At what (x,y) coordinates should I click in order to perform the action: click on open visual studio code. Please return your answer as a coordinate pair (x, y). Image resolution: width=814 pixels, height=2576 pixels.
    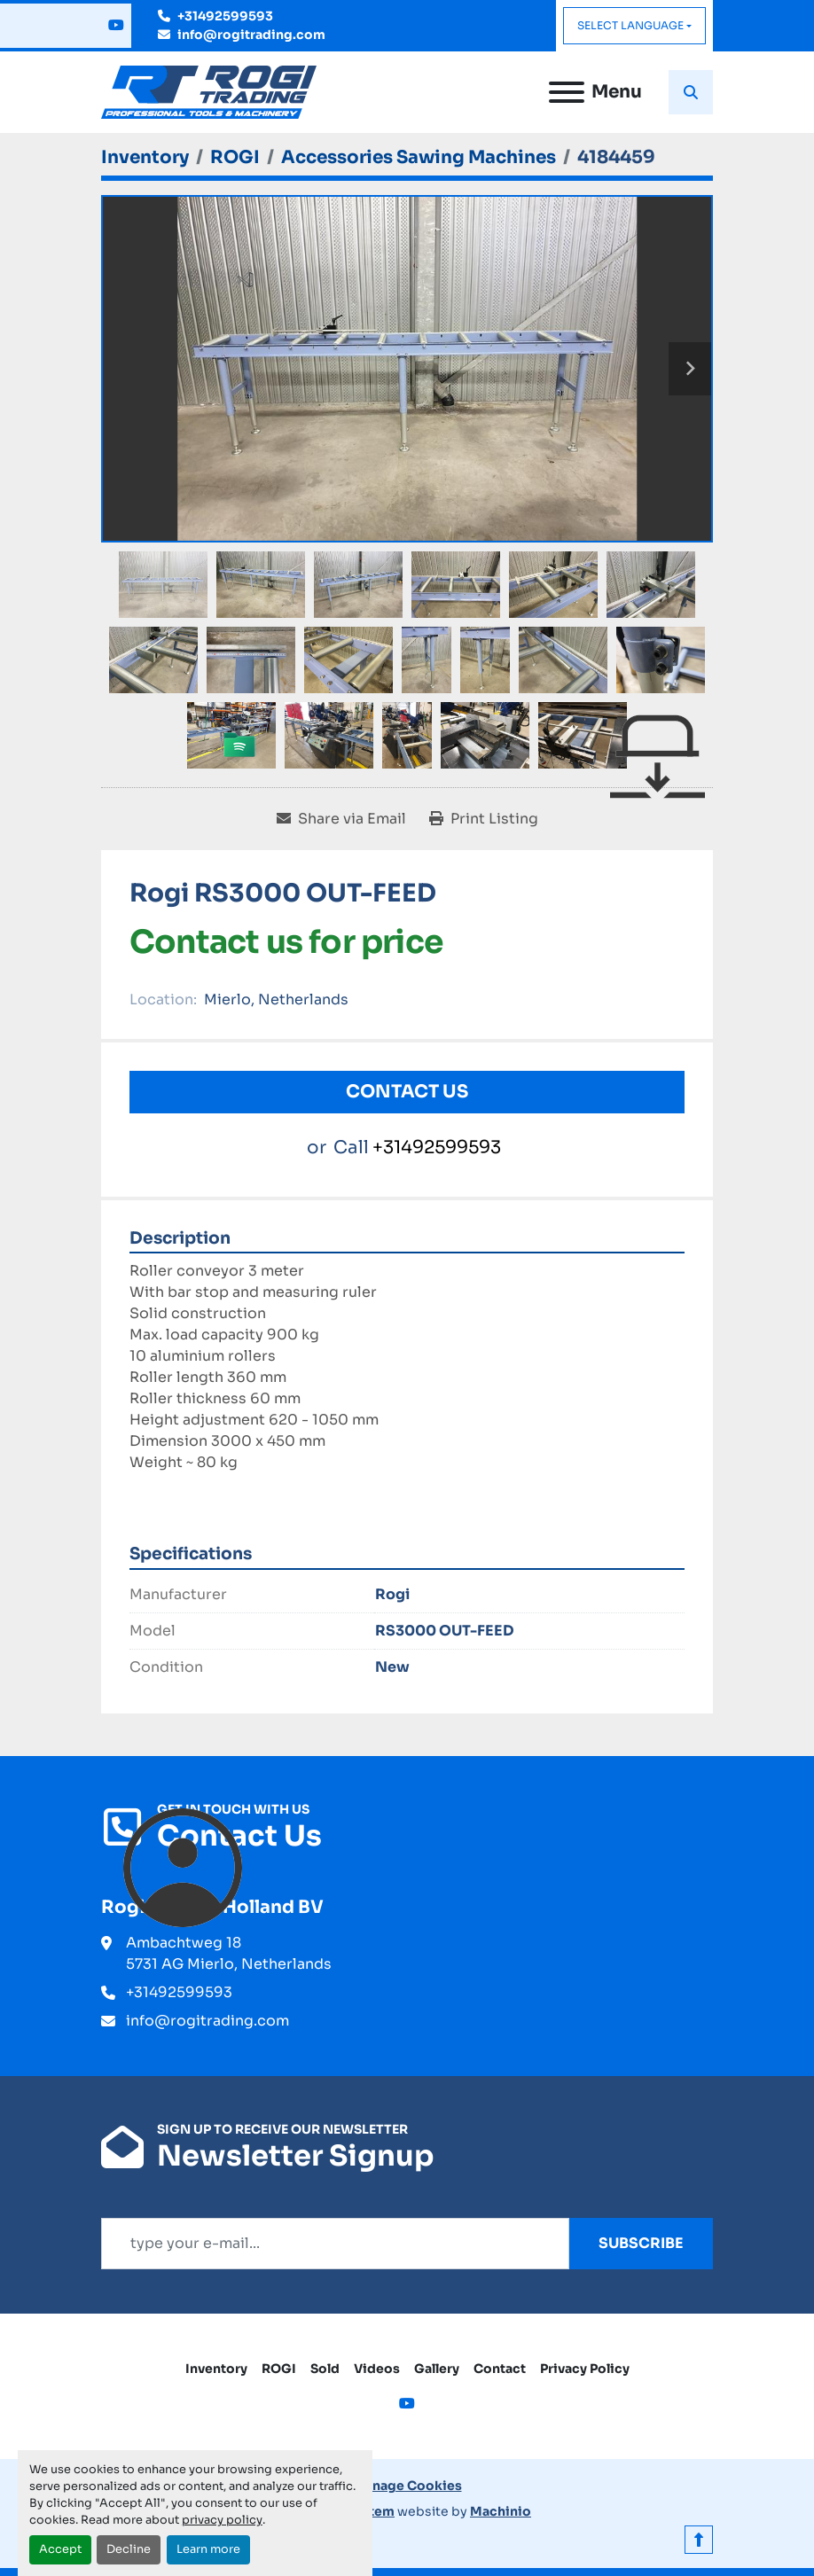
    Looking at the image, I should click on (245, 279).